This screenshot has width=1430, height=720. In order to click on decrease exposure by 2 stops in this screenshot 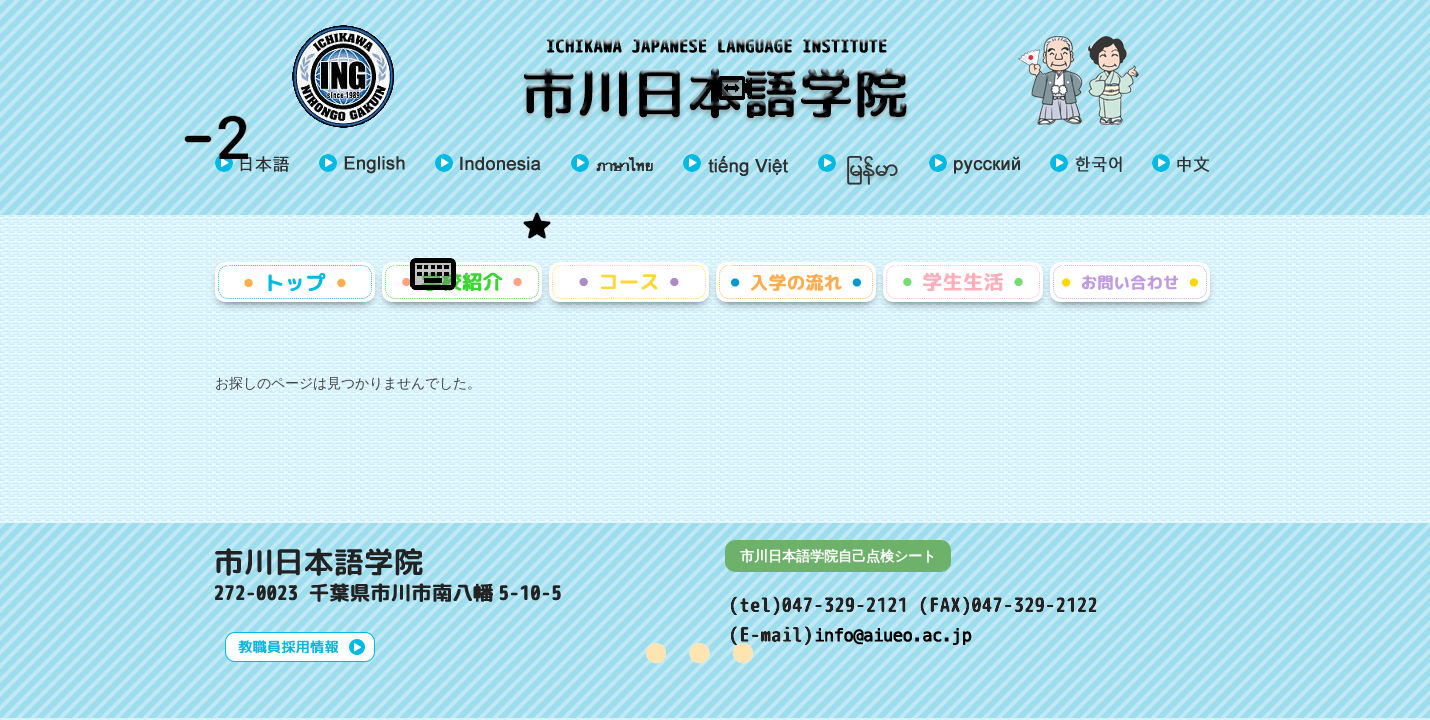, I will do `click(218, 139)`.